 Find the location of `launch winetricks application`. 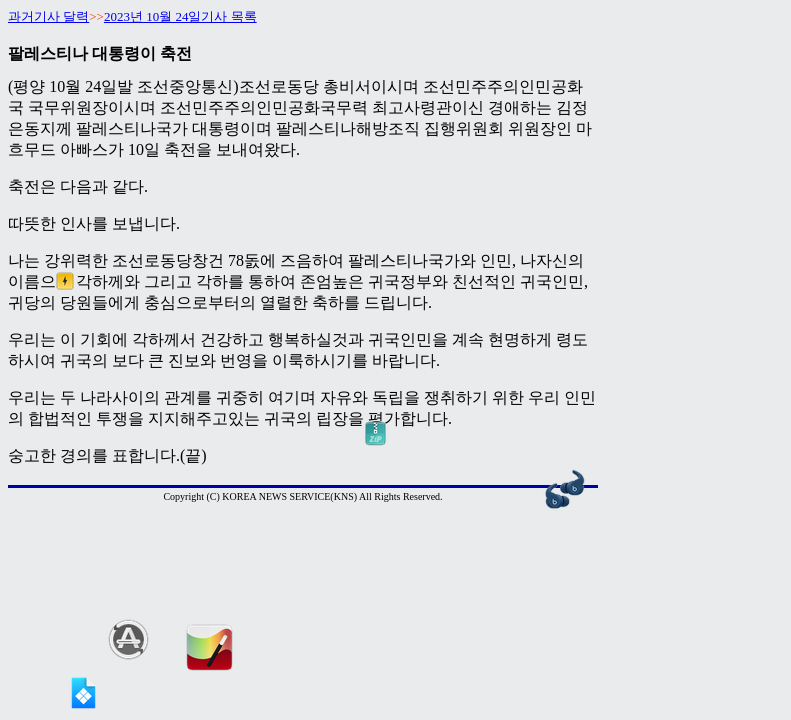

launch winetricks application is located at coordinates (209, 647).